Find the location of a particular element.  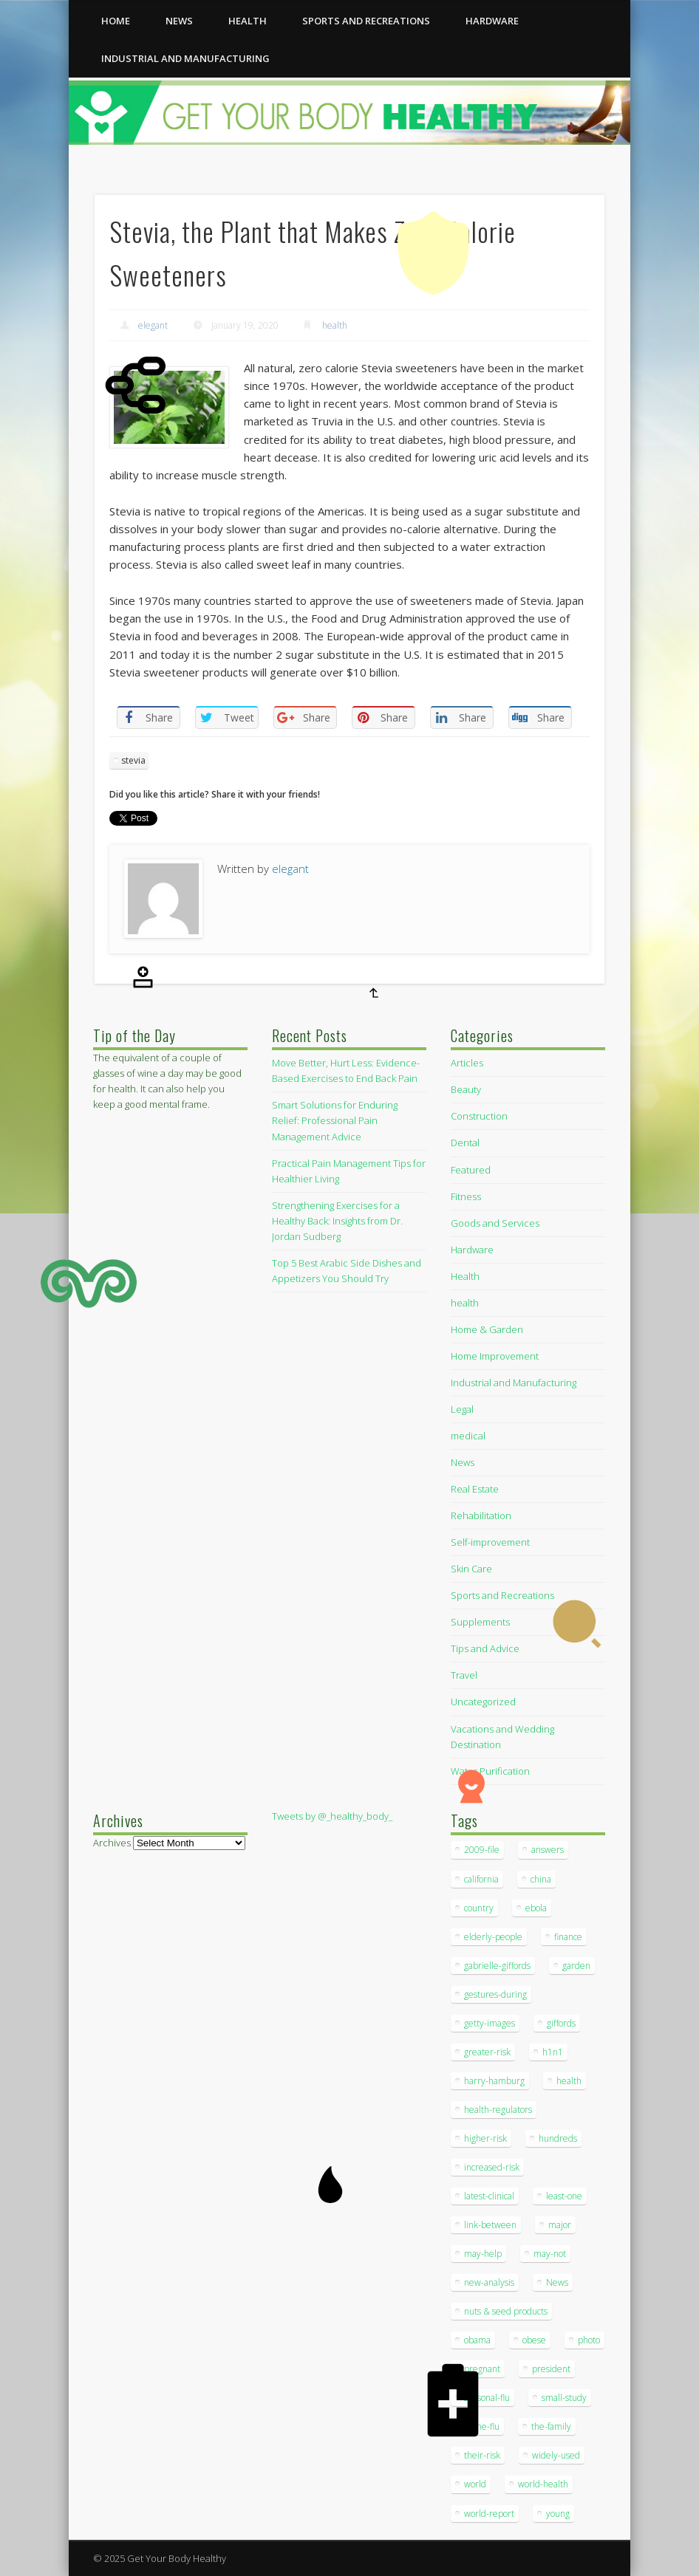

navigate back and up one level is located at coordinates (374, 993).